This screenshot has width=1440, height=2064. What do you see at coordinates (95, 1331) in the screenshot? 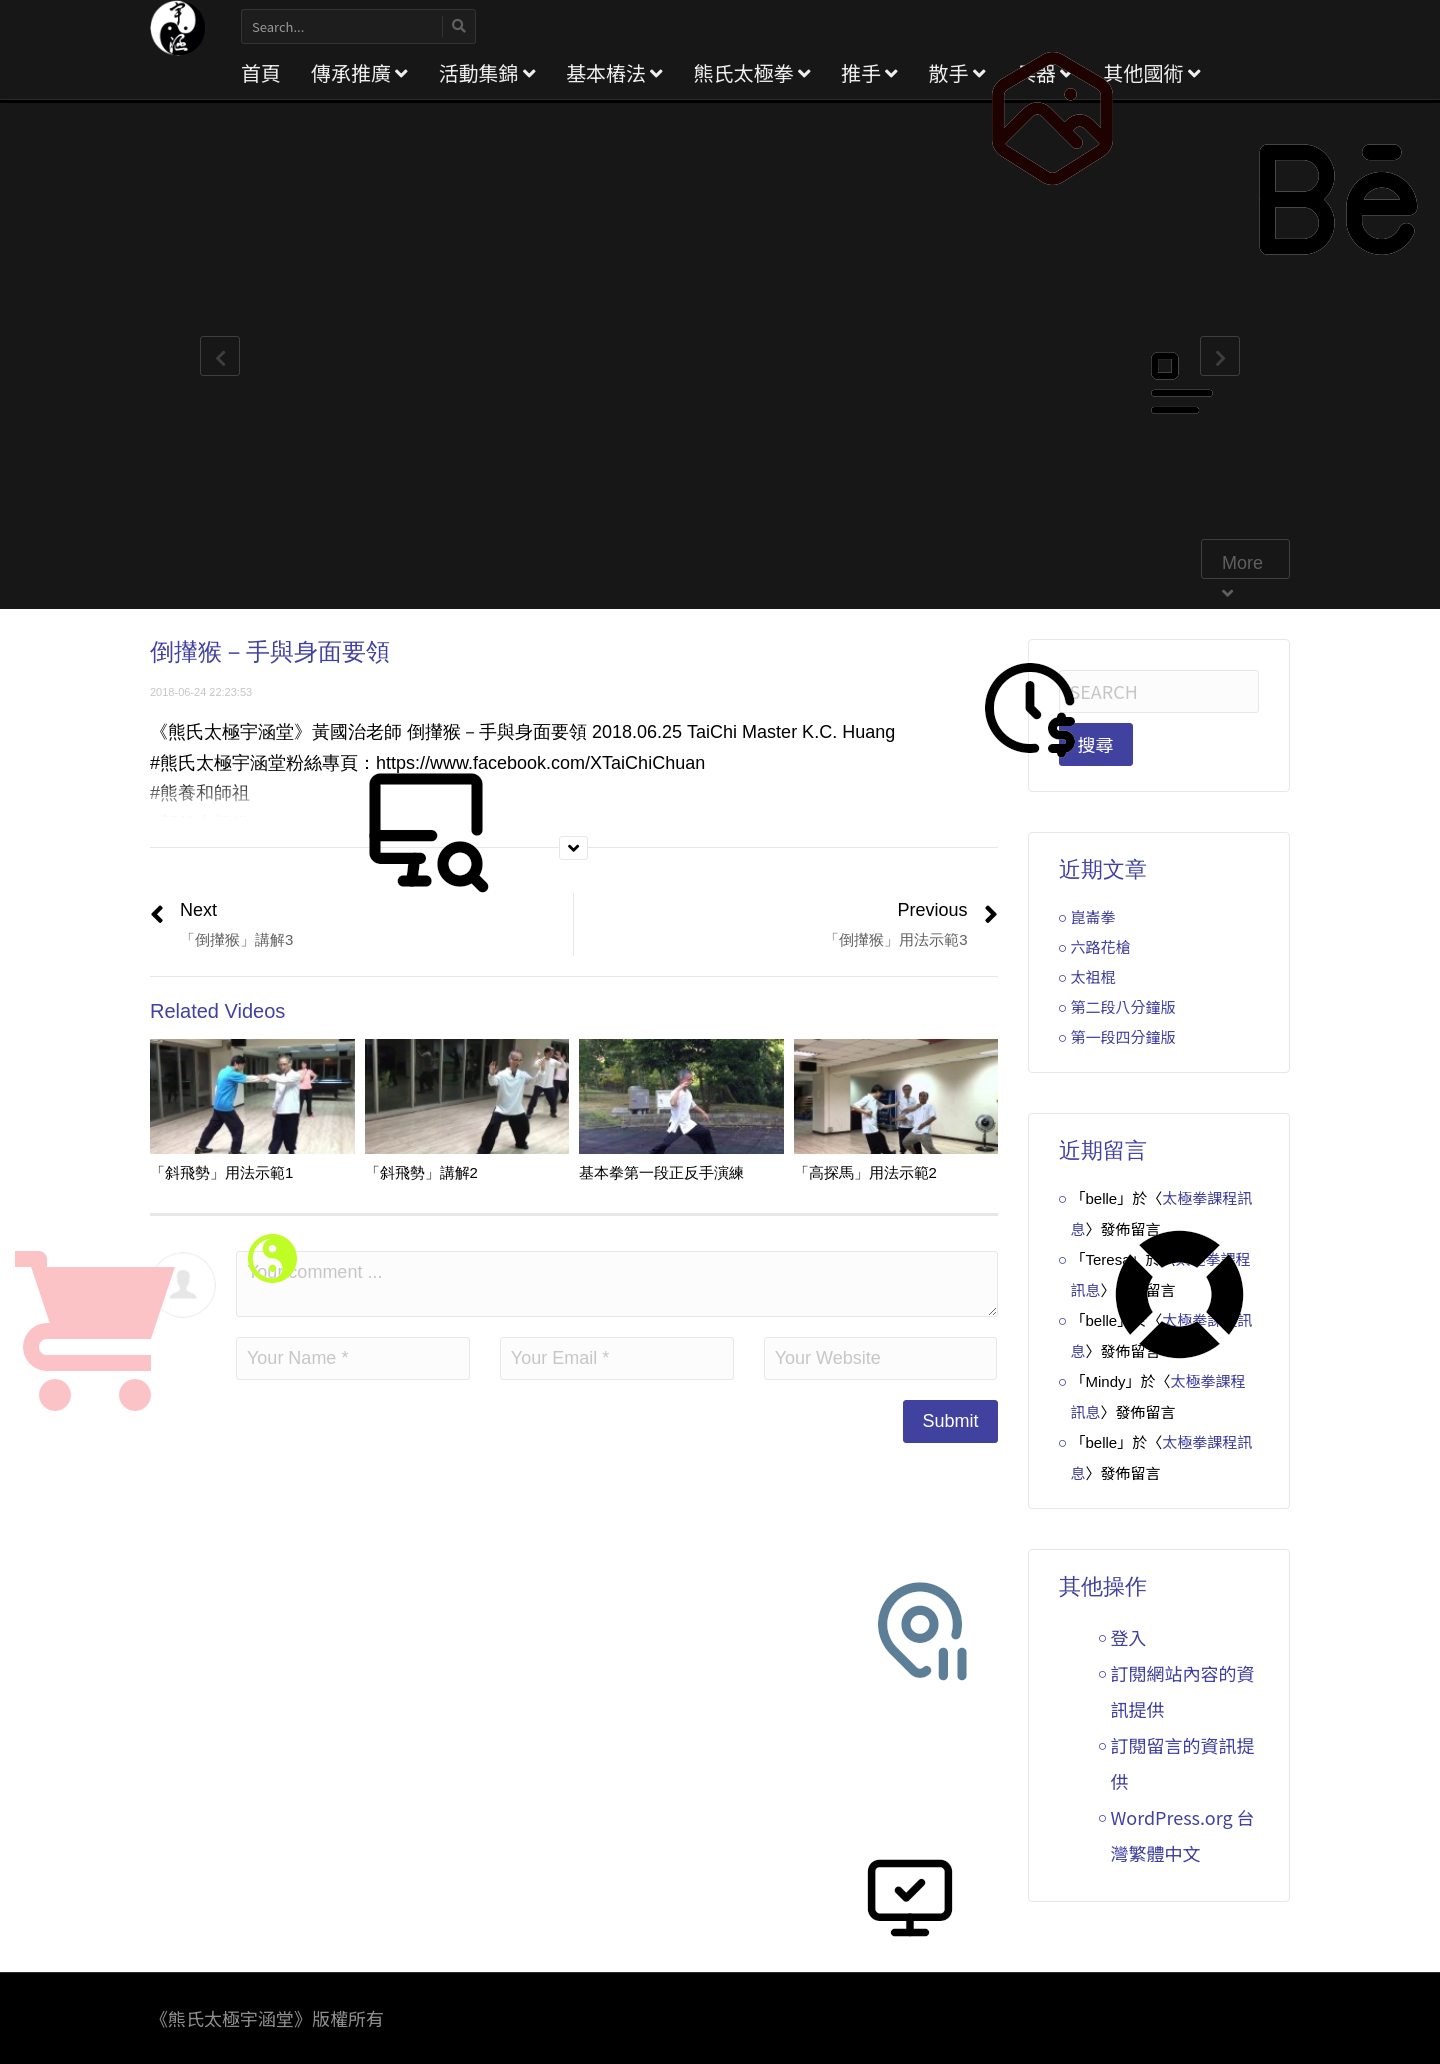
I see `view your shopping cart` at bounding box center [95, 1331].